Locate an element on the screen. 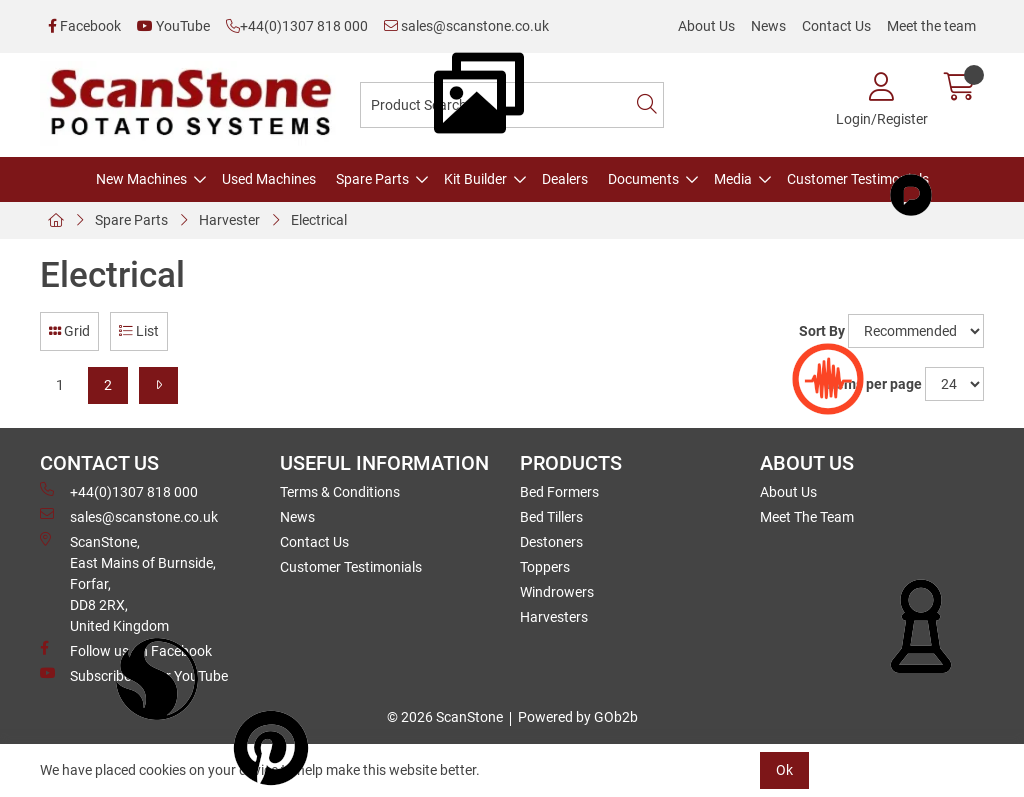  view multiple images or photo gallery is located at coordinates (479, 93).